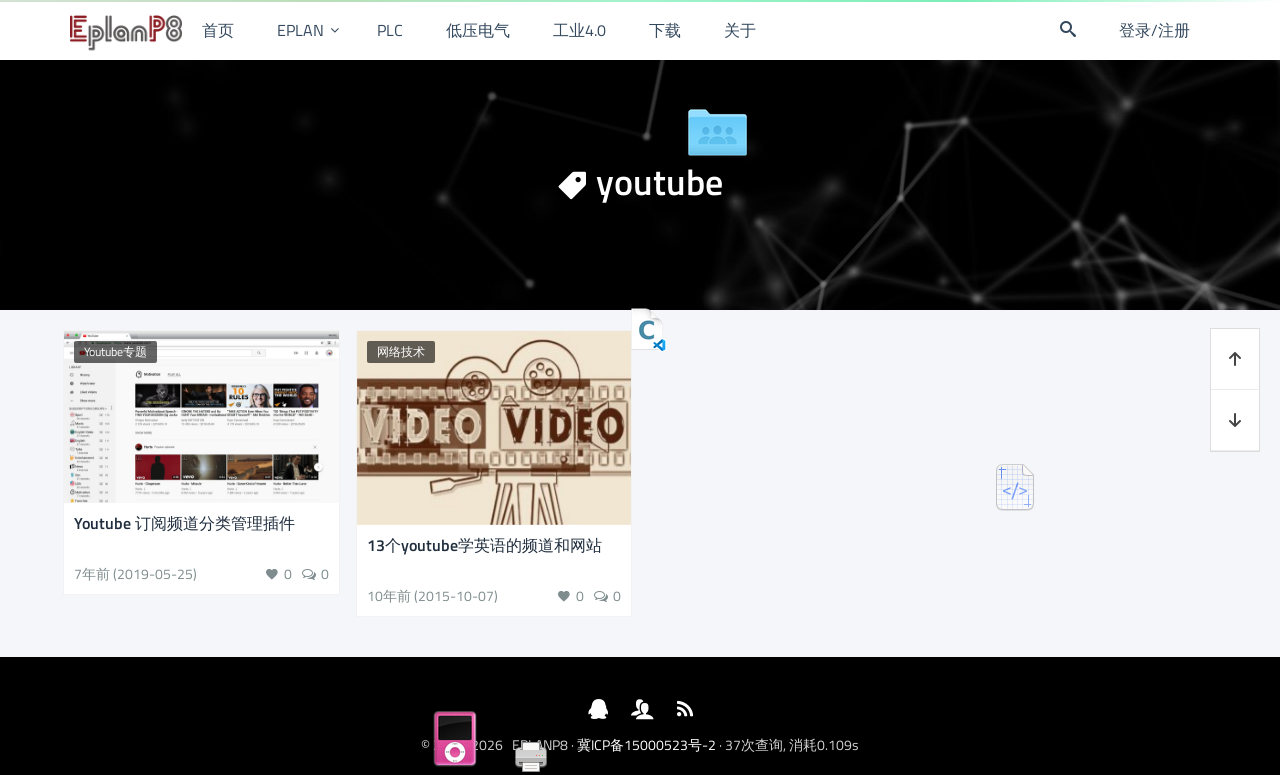 The width and height of the screenshot is (1280, 775). Describe the element at coordinates (647, 330) in the screenshot. I see `open a C programming file in Visual Studio Code` at that location.